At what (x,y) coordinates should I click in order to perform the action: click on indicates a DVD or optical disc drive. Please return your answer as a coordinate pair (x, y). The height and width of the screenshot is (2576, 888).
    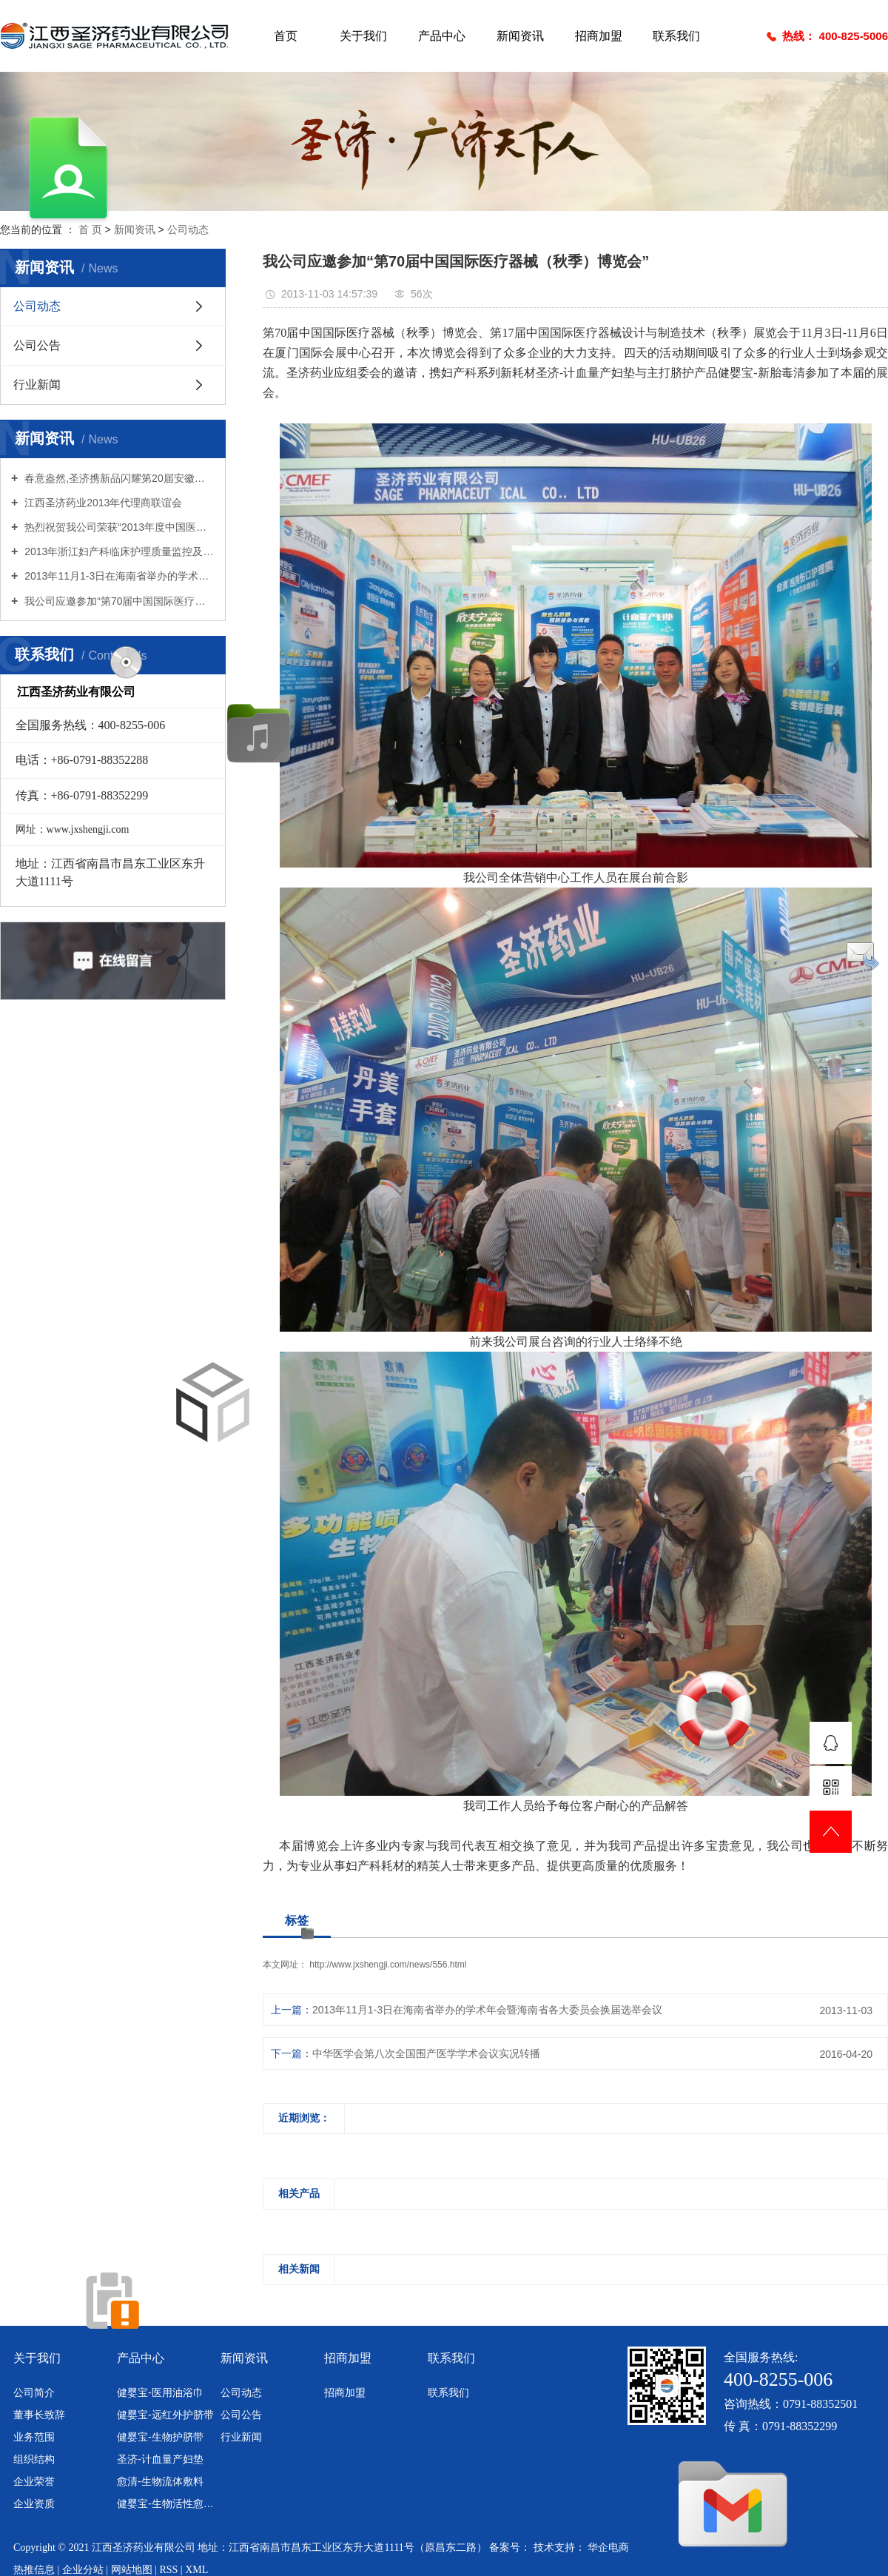
    Looking at the image, I should click on (126, 662).